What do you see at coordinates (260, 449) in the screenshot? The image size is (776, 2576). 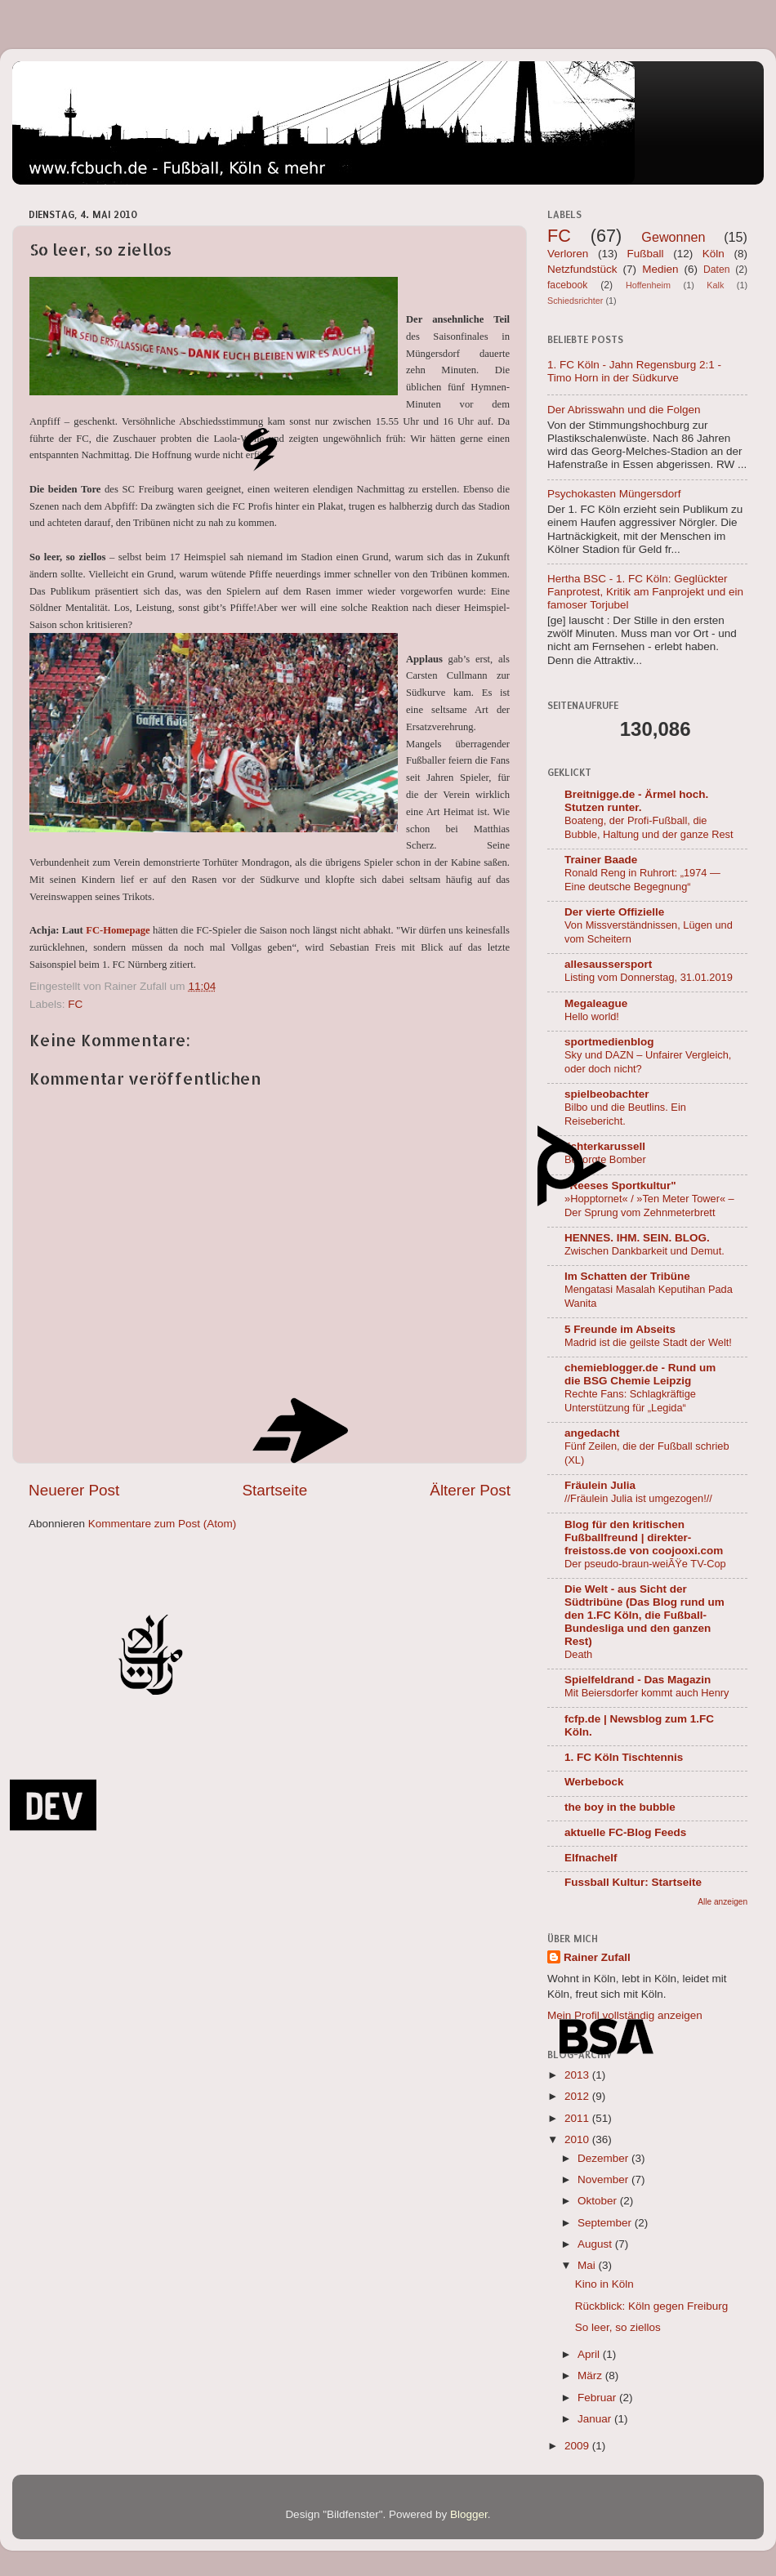 I see `numba python compiler logo` at bounding box center [260, 449].